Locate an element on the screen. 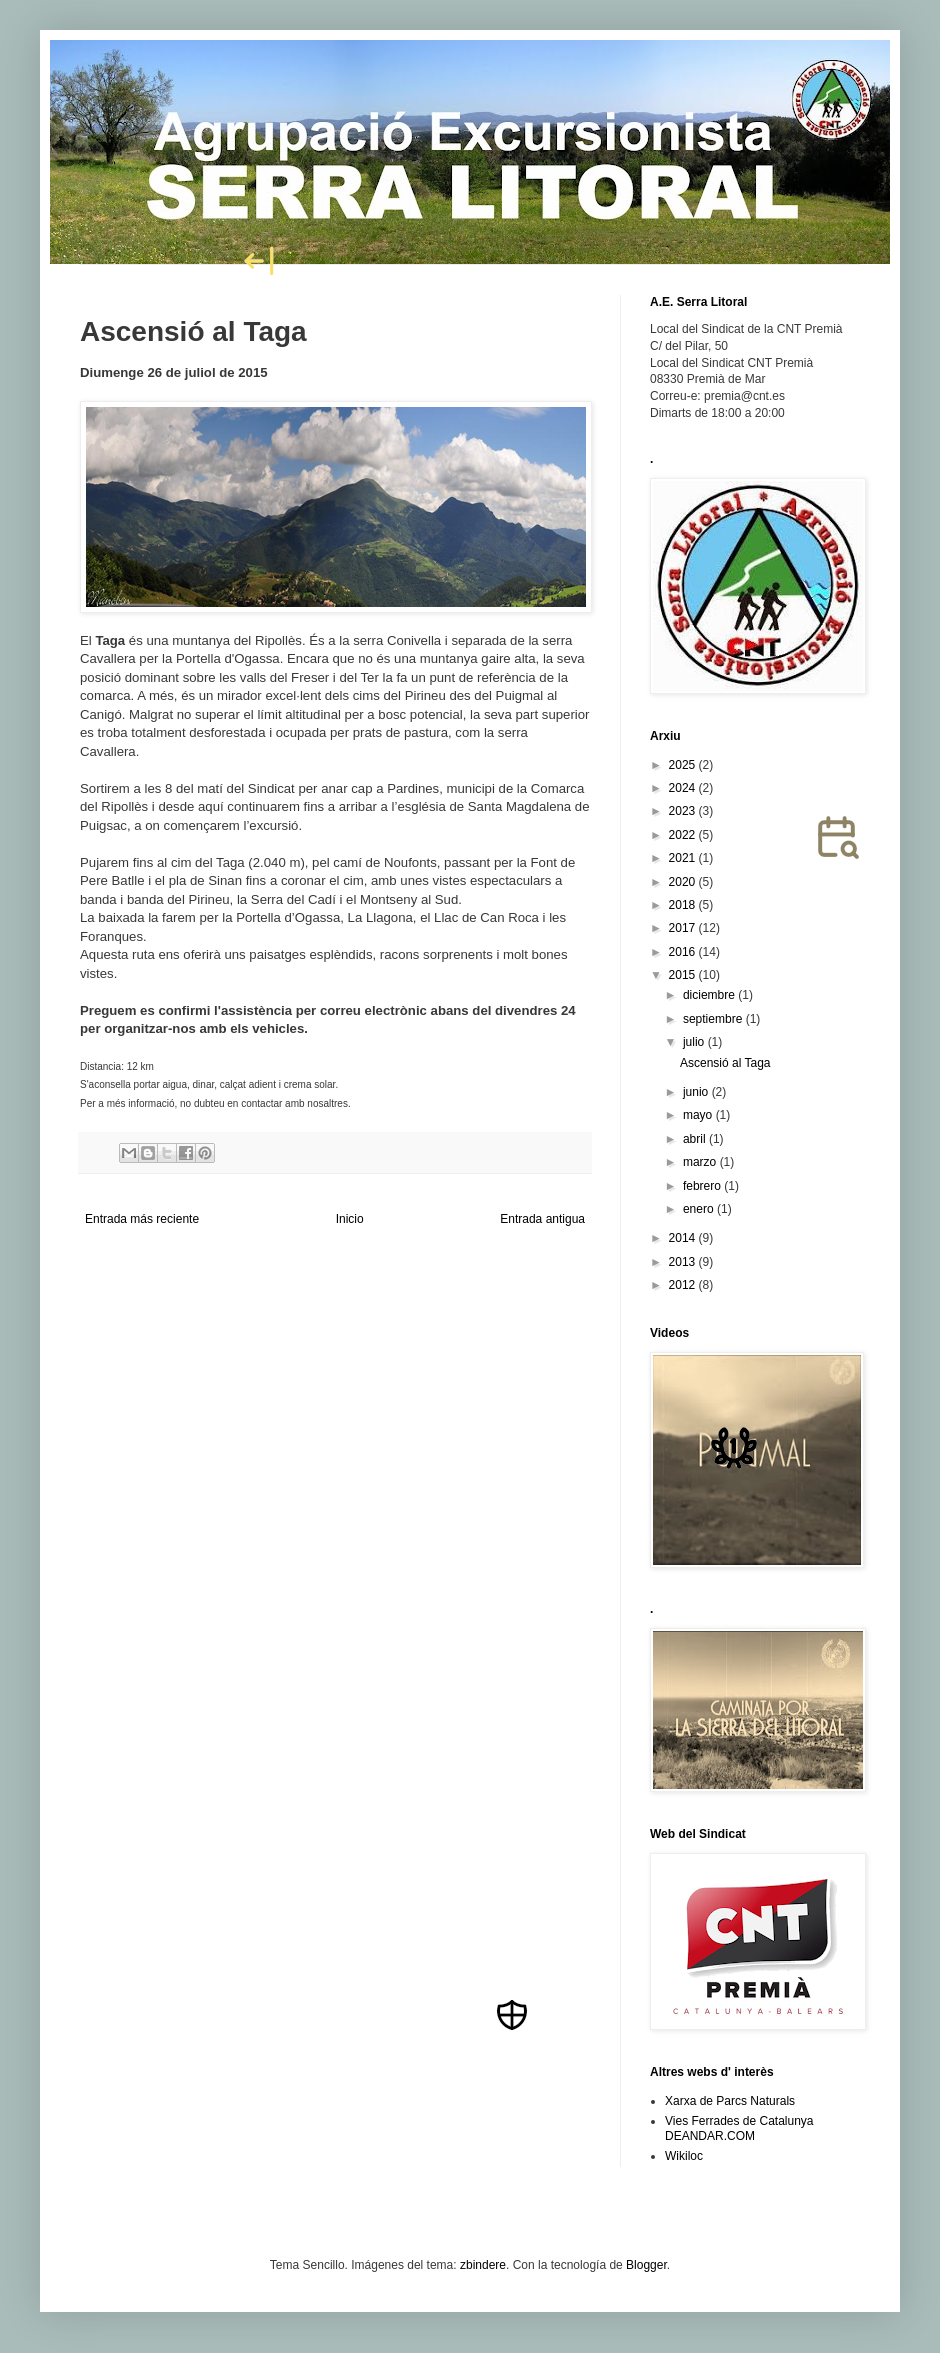  privacy or security settings with multiple protection layers is located at coordinates (512, 2015).